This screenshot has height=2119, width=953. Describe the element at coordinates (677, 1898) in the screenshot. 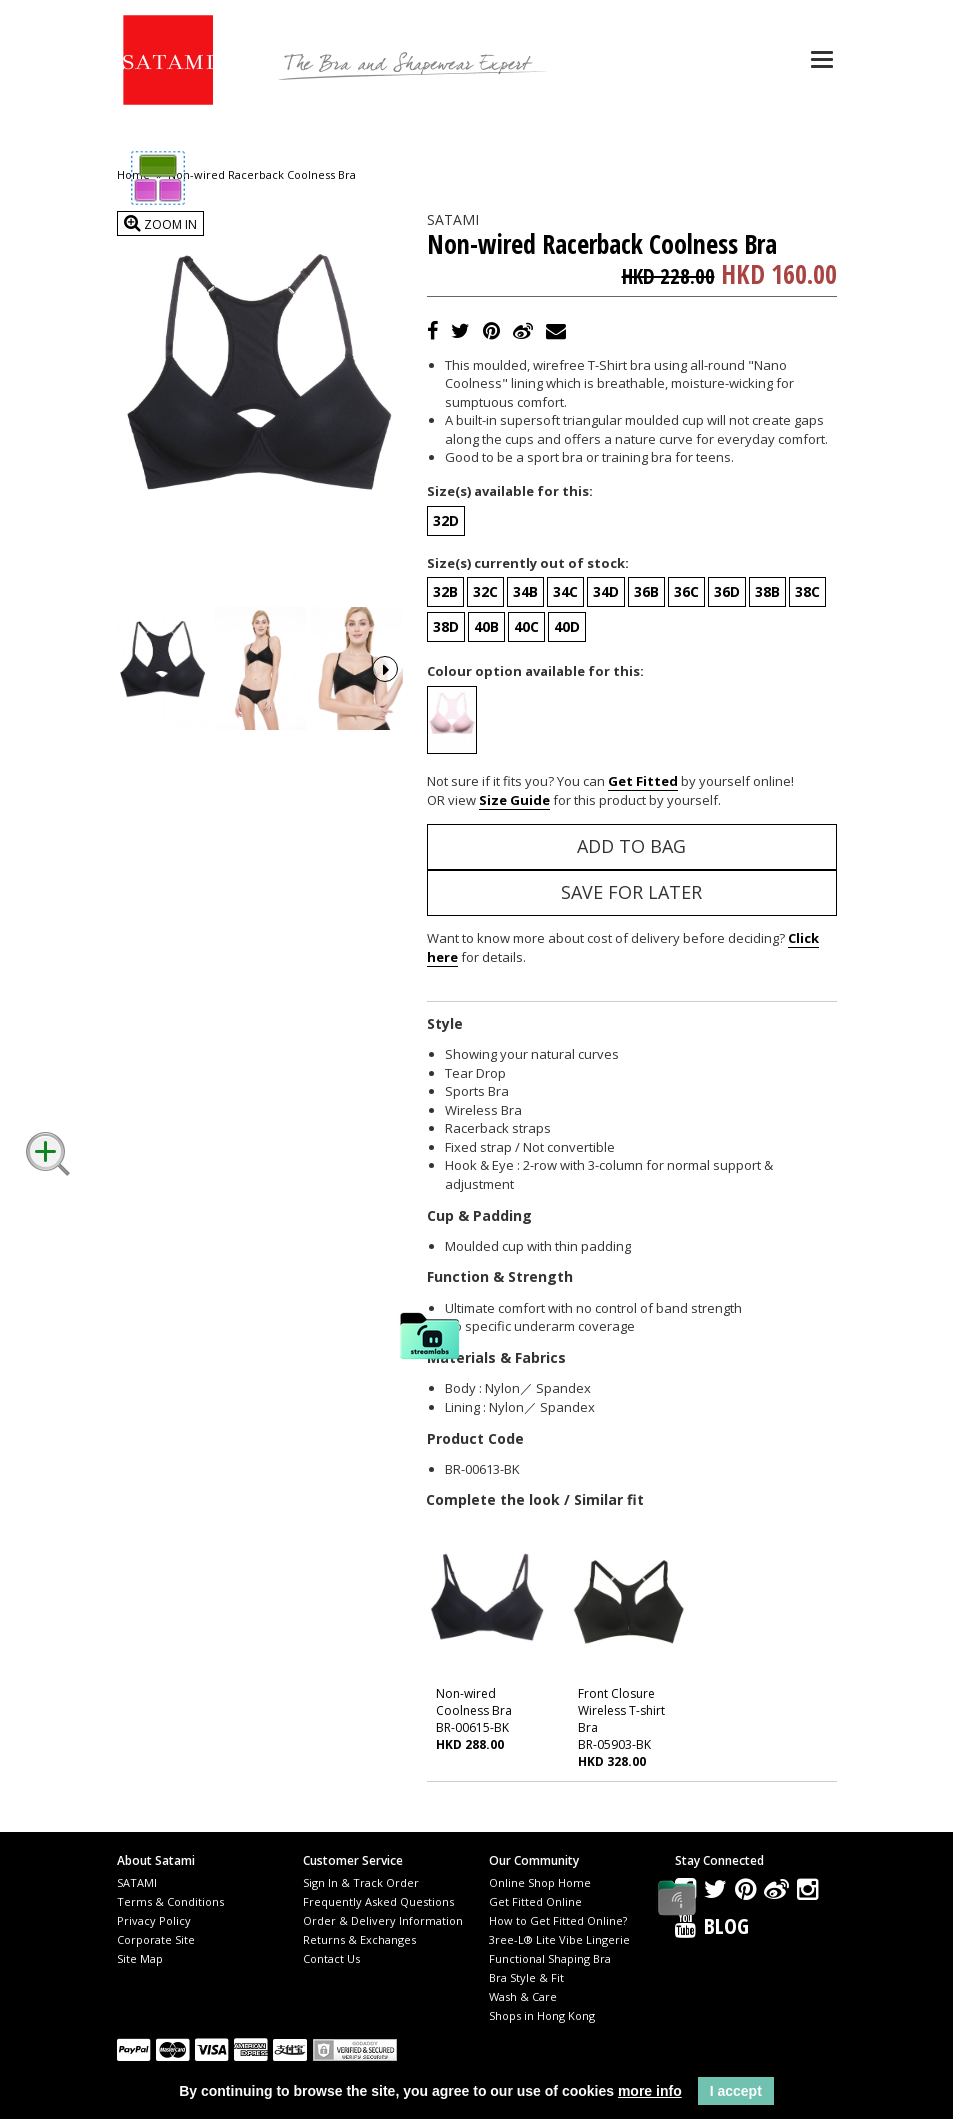

I see `open insync cloud sync folder` at that location.